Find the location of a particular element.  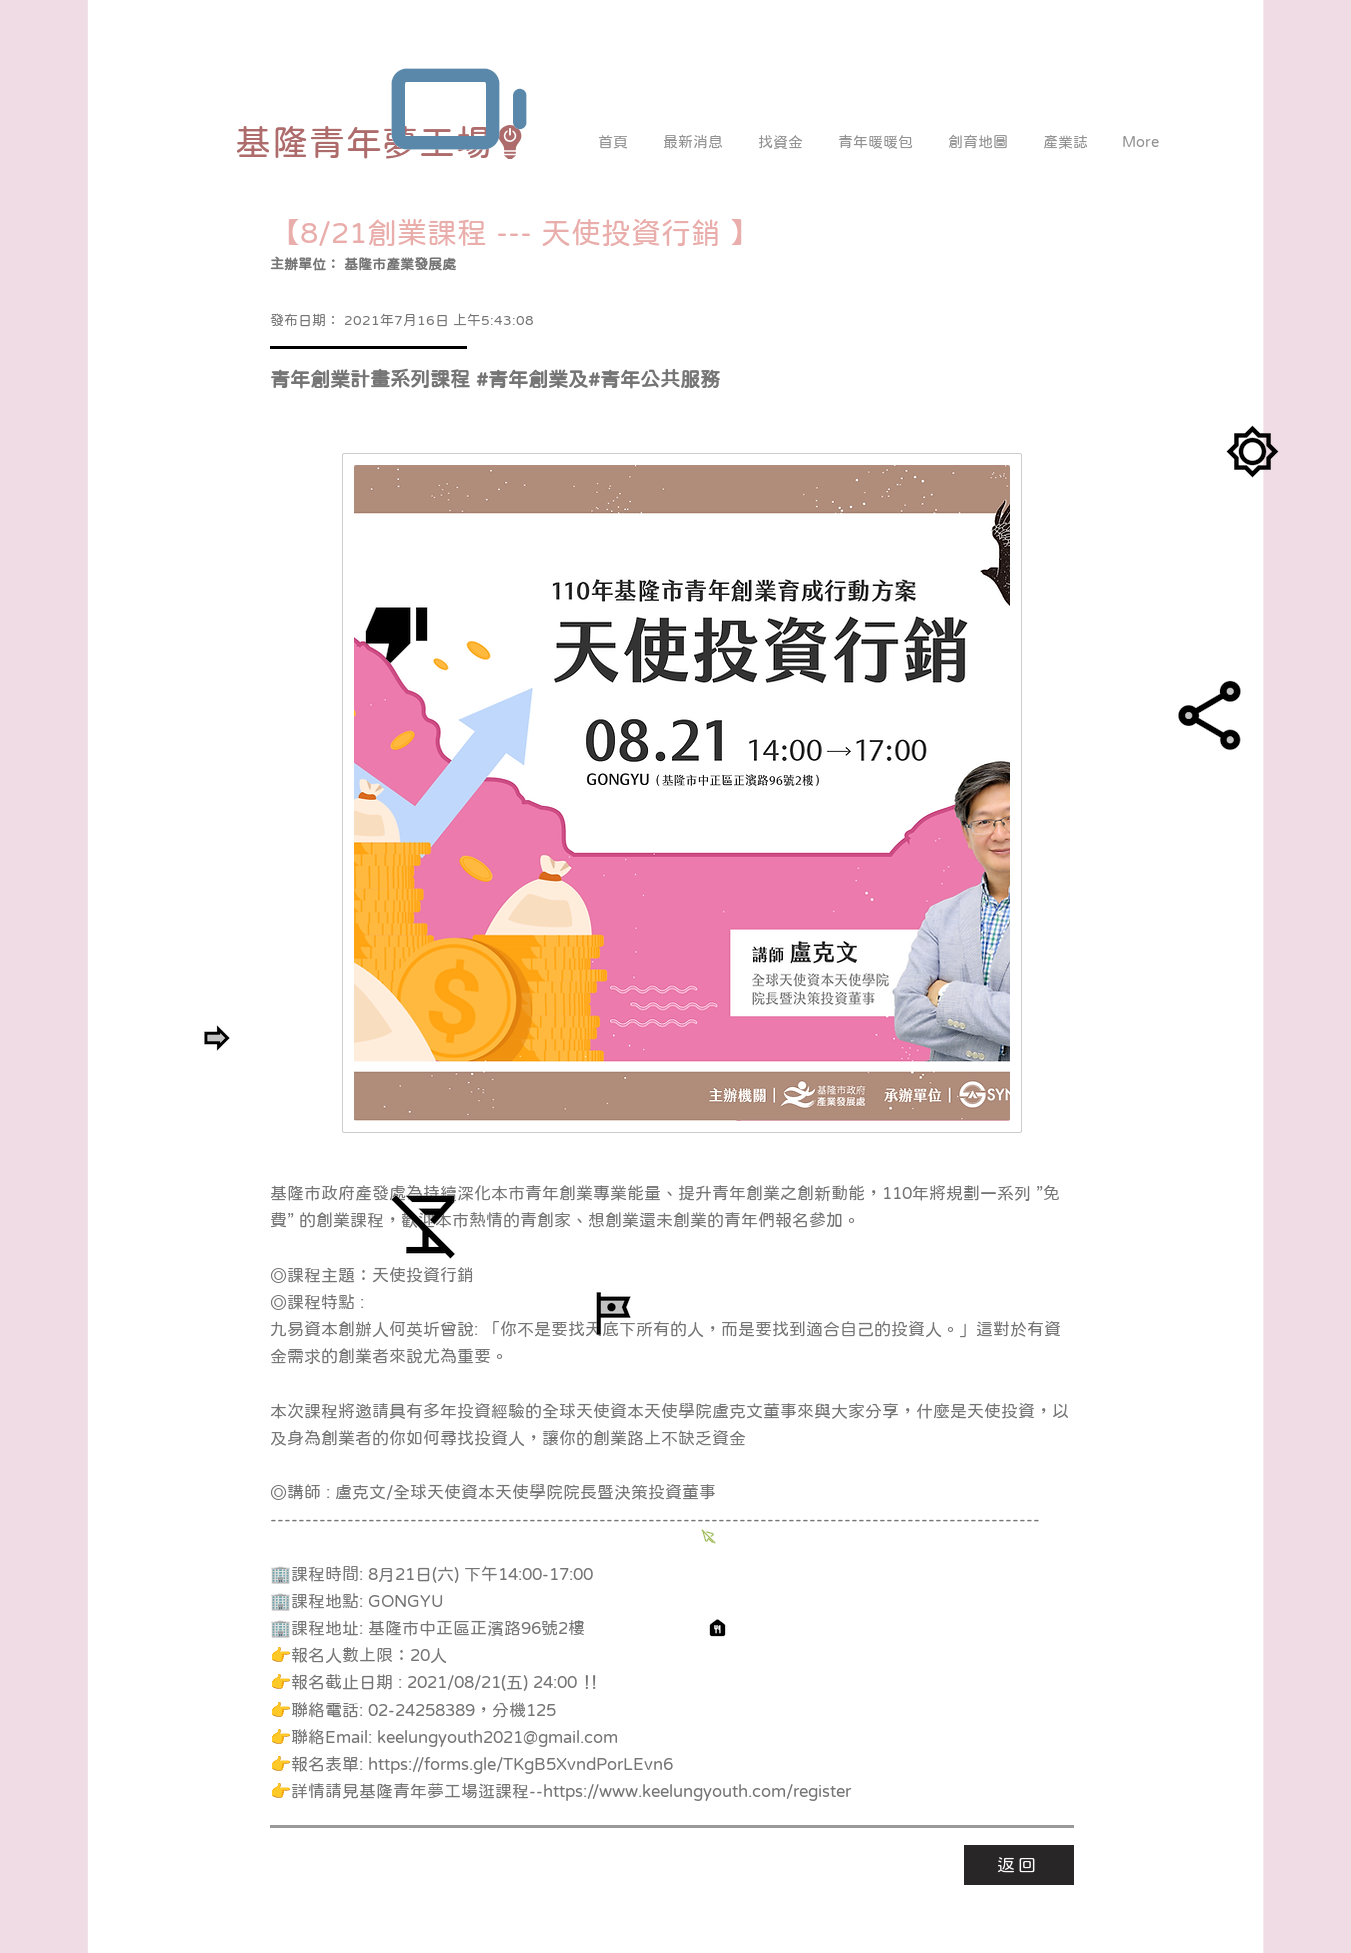

cursor or pointer interaction disabled is located at coordinates (708, 1536).